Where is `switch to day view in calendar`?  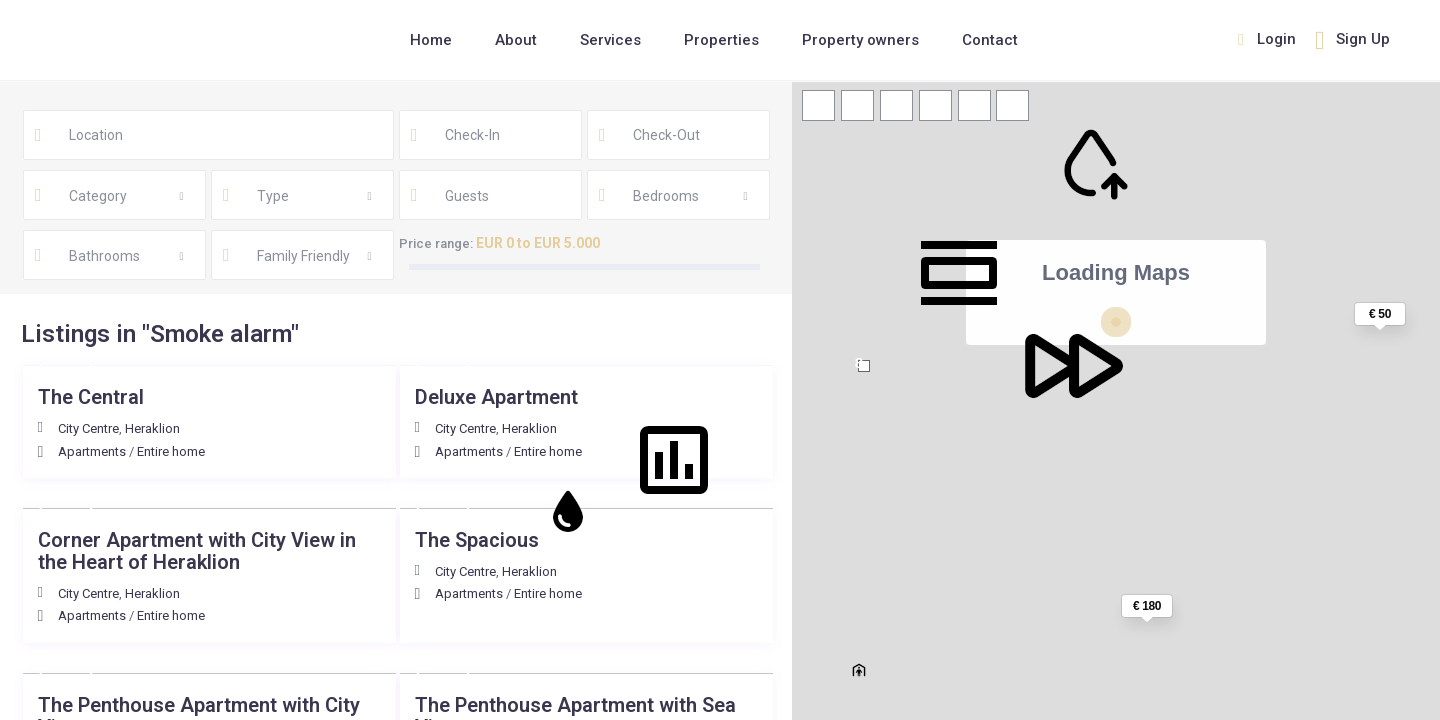 switch to day view in calendar is located at coordinates (961, 273).